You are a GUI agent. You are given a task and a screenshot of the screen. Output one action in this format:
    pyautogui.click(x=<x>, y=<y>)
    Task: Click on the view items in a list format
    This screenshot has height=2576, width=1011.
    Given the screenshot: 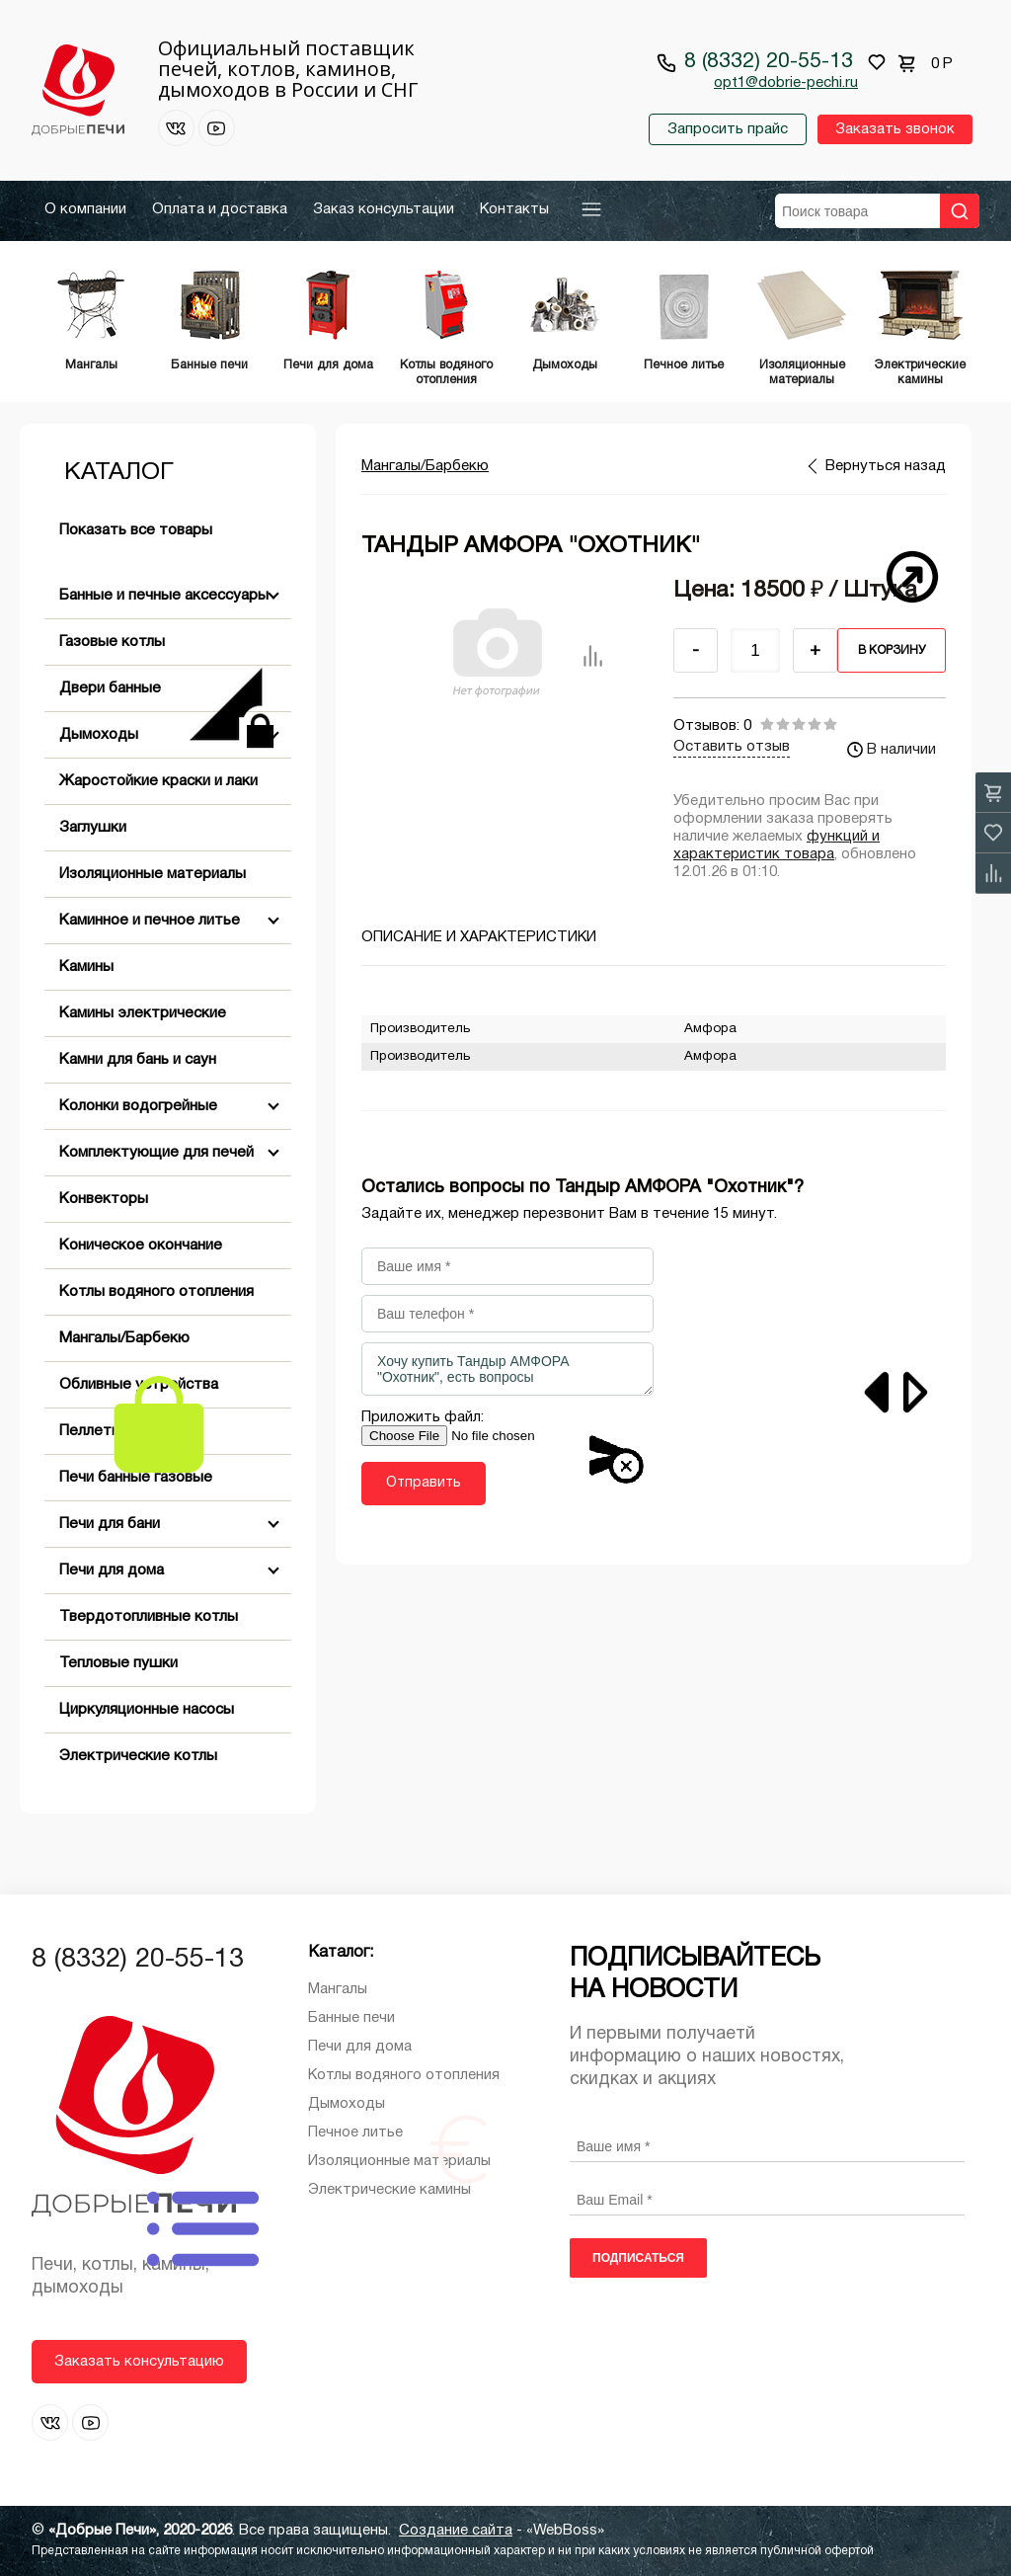 What is the action you would take?
    pyautogui.click(x=202, y=2228)
    